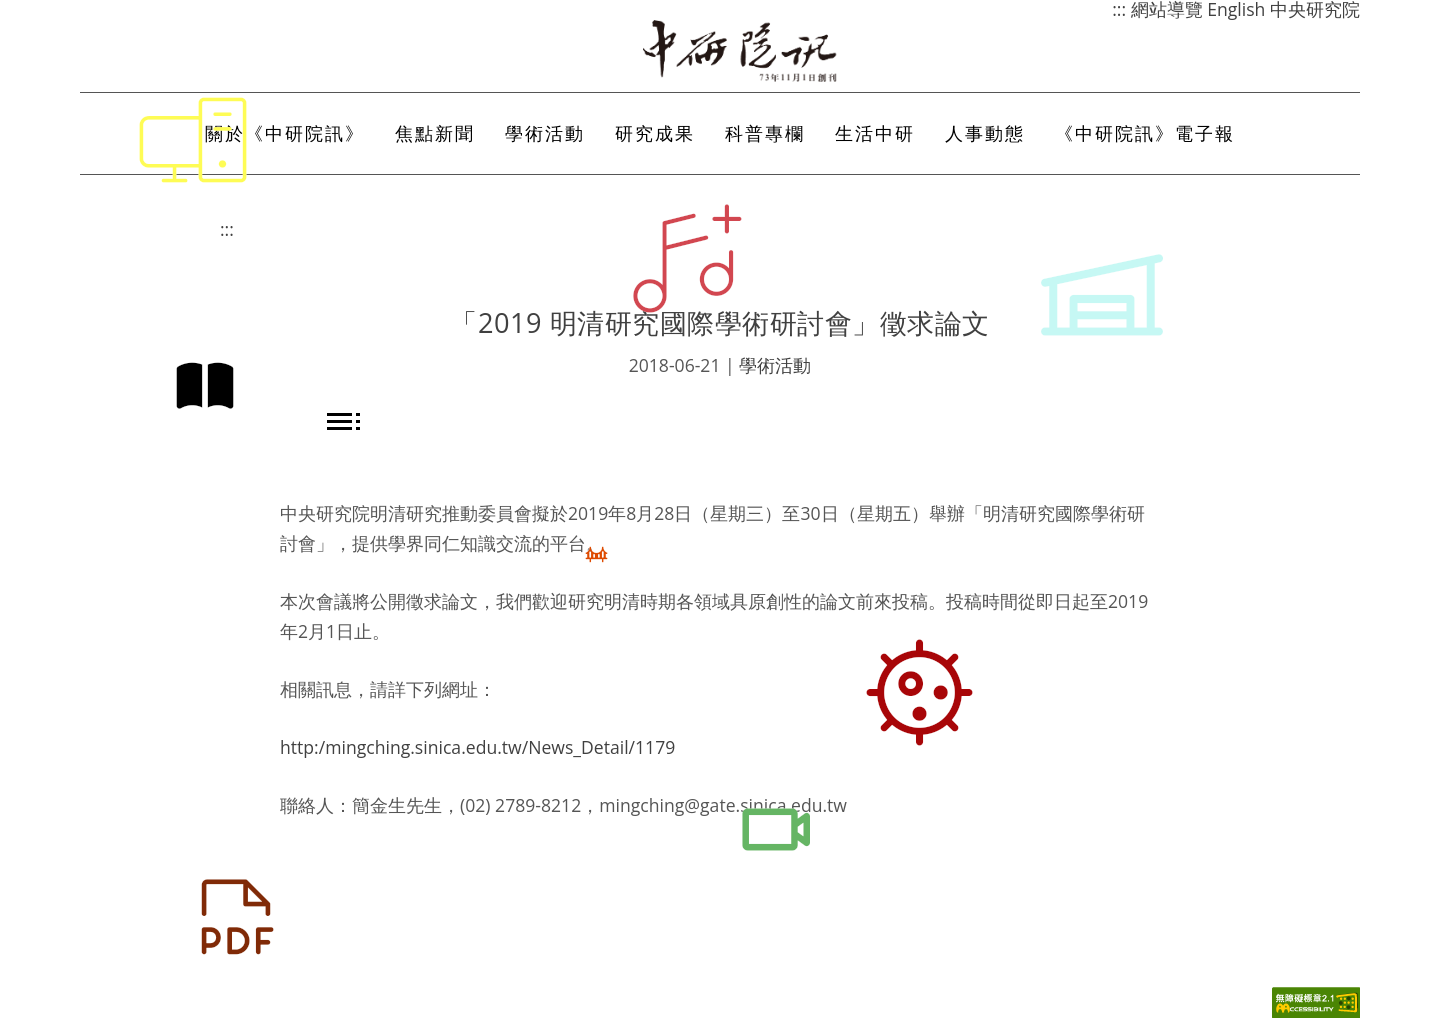  I want to click on access desktop or PC settings, so click(193, 140).